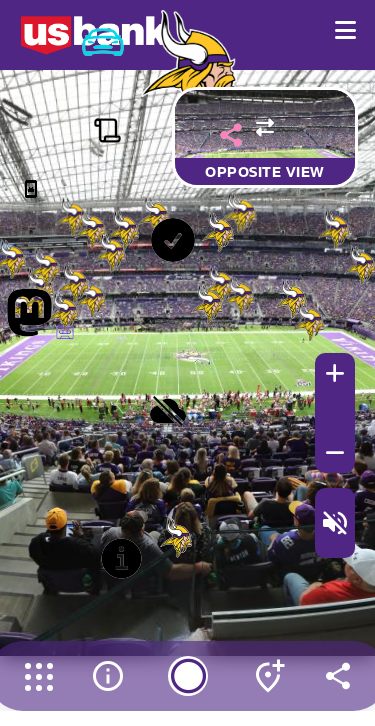  Describe the element at coordinates (231, 135) in the screenshot. I see `share content to social media` at that location.